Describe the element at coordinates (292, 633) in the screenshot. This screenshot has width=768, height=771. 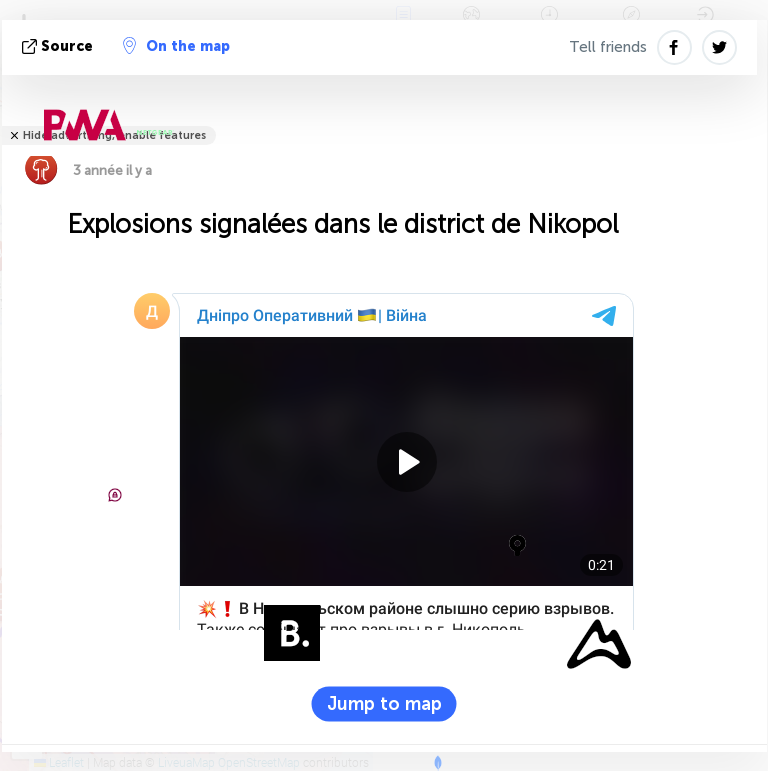
I see `open the Booking.com app` at that location.